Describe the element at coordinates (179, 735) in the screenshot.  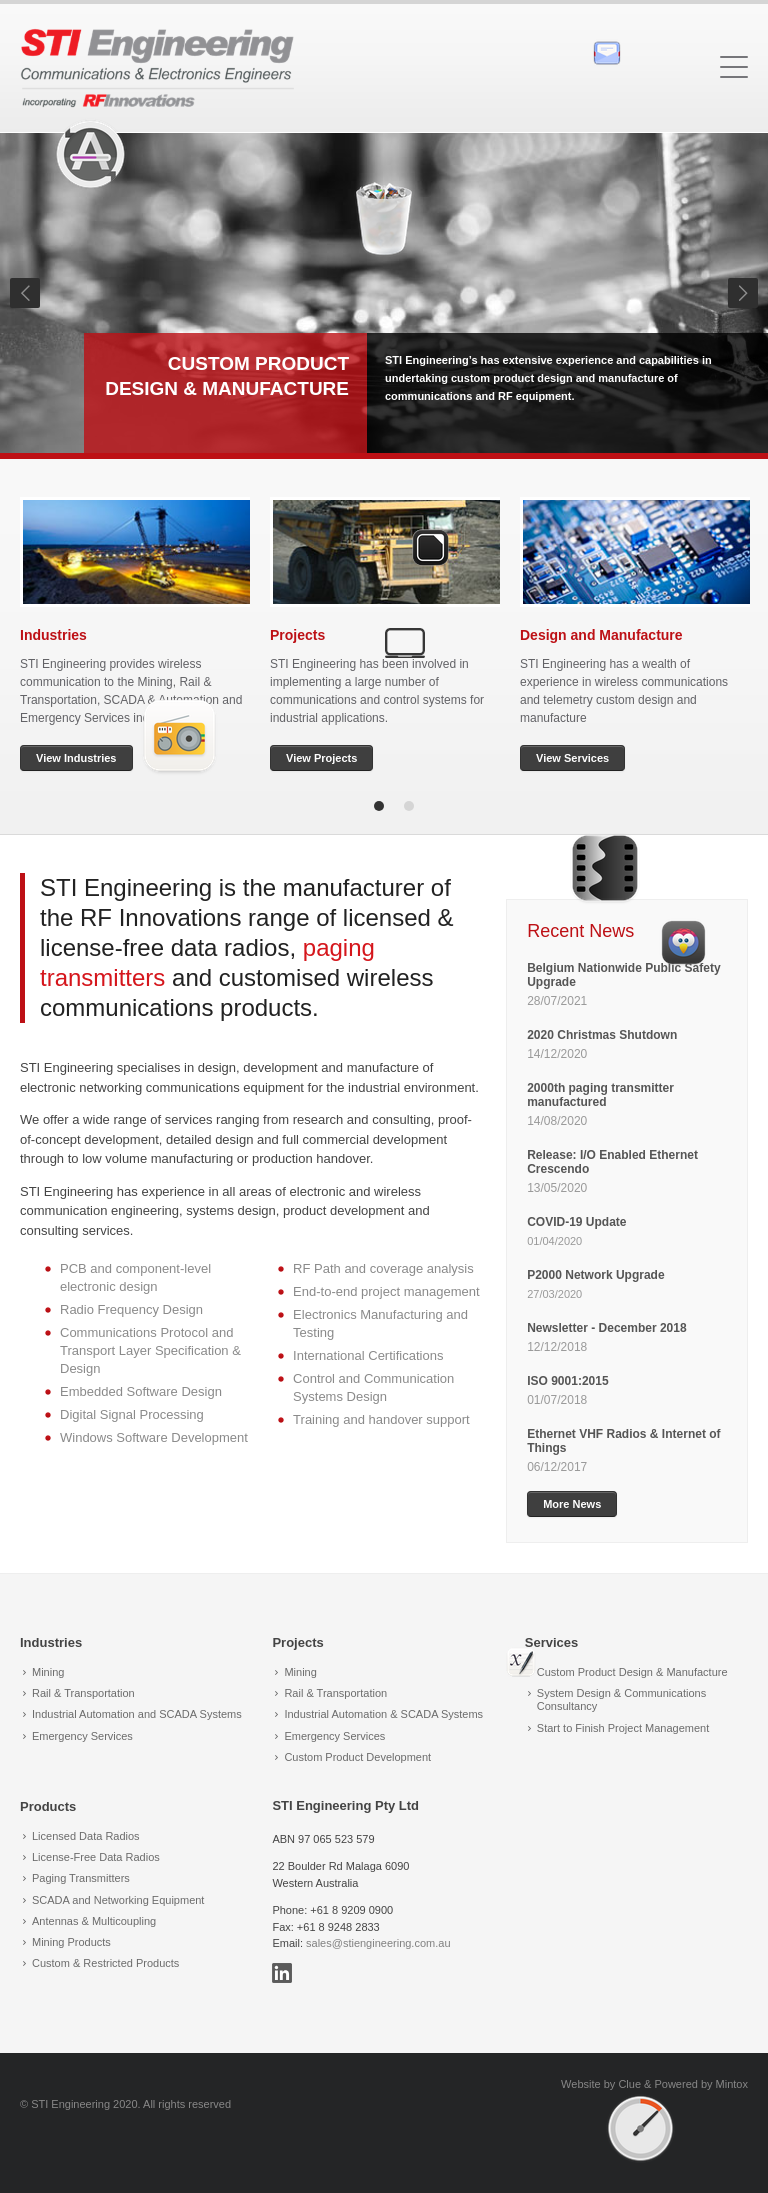
I see `open goodvibes internet radio app` at that location.